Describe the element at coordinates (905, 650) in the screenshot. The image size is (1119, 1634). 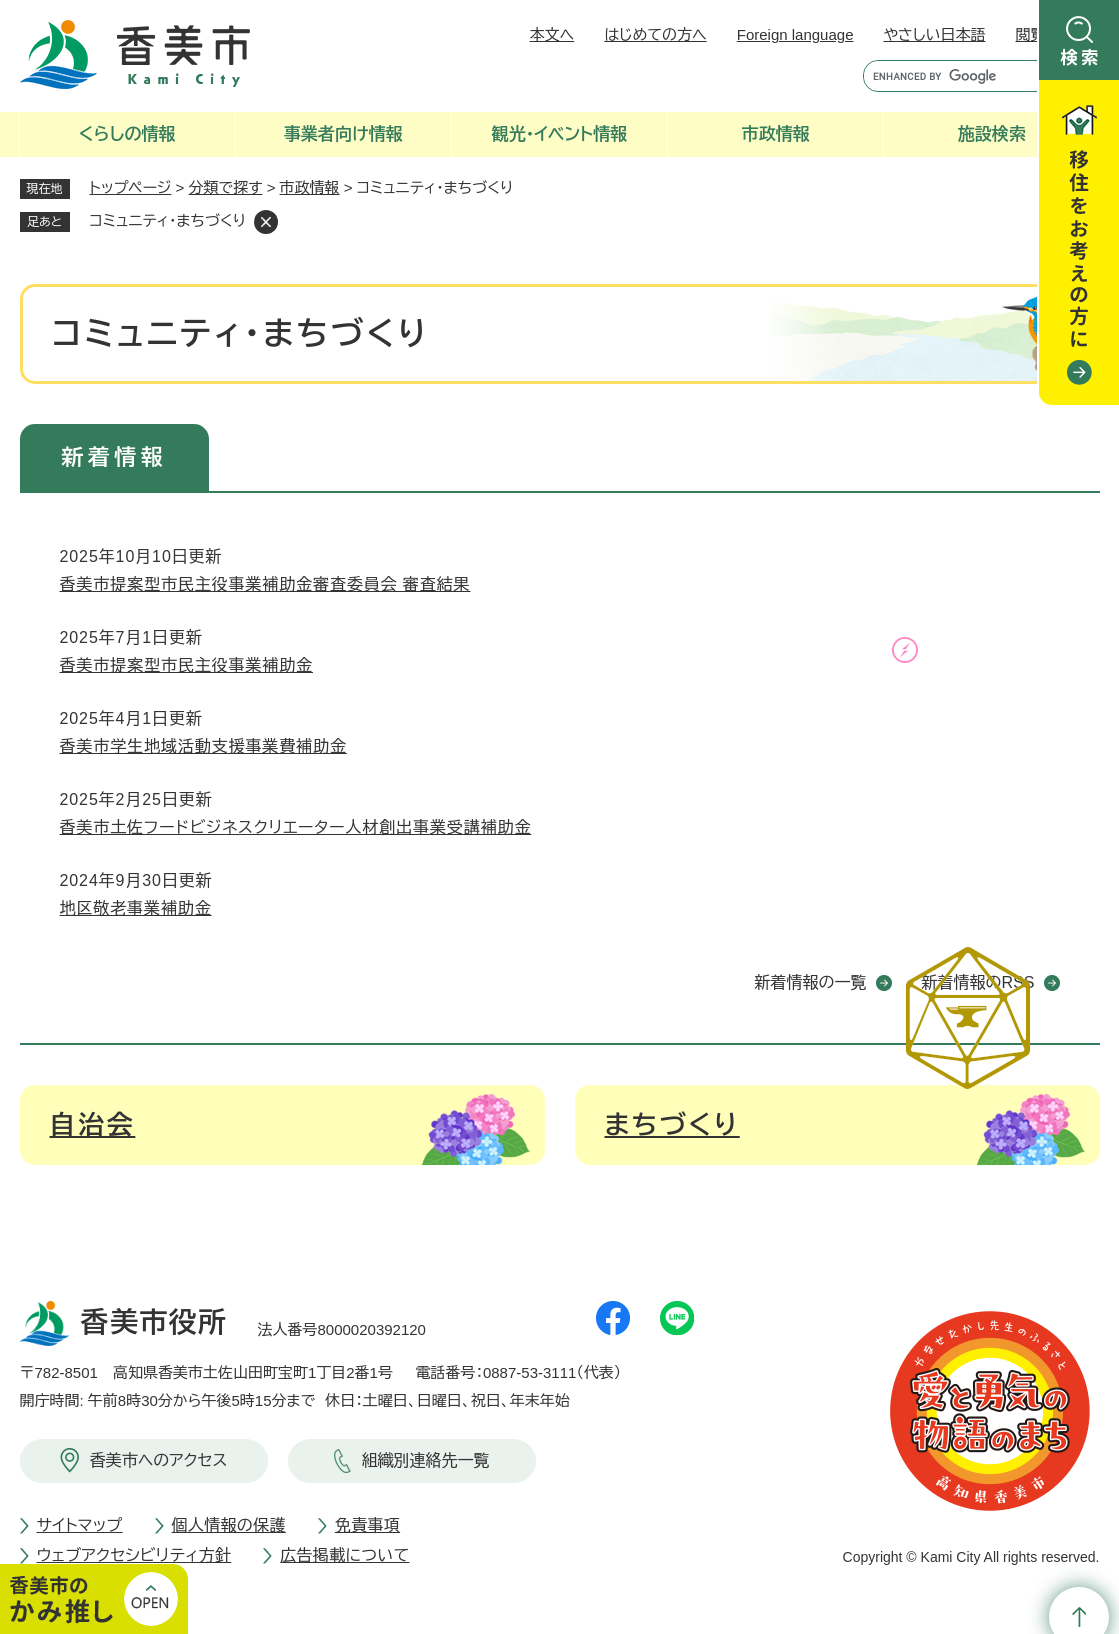
I see `socket.io branding or integration` at that location.